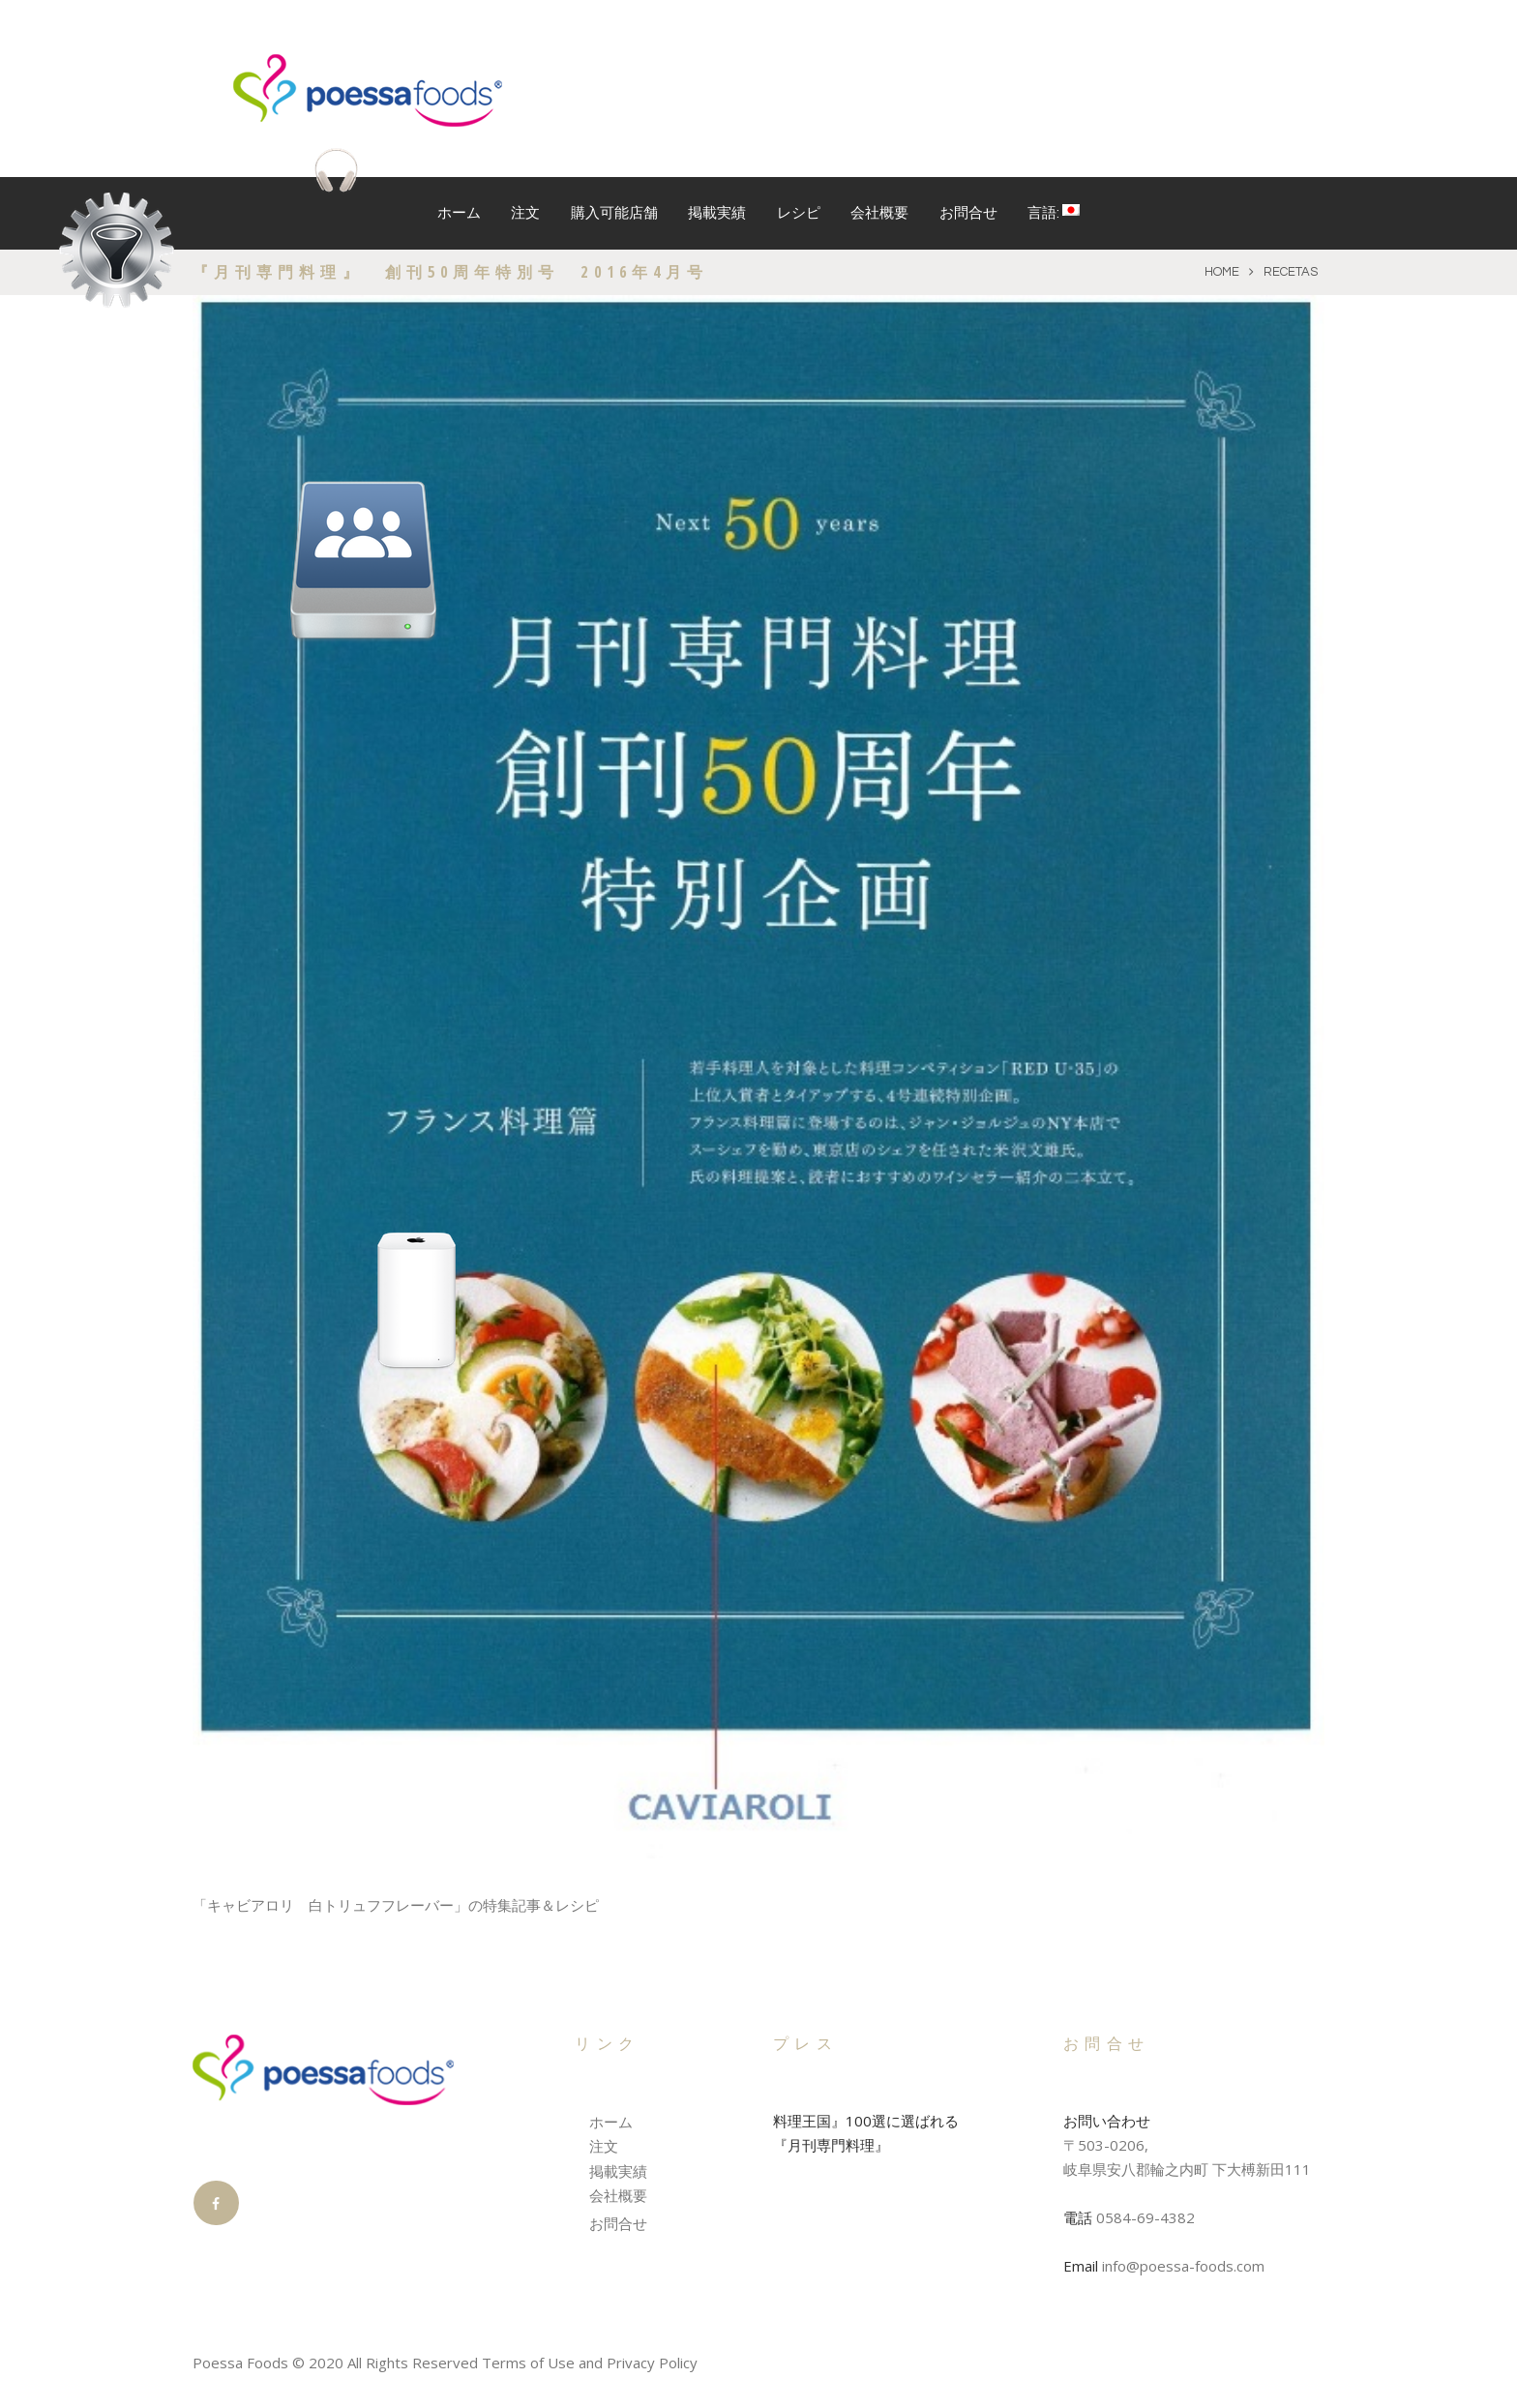 The width and height of the screenshot is (1517, 2408). Describe the element at coordinates (116, 250) in the screenshot. I see `filter or sort media library content` at that location.